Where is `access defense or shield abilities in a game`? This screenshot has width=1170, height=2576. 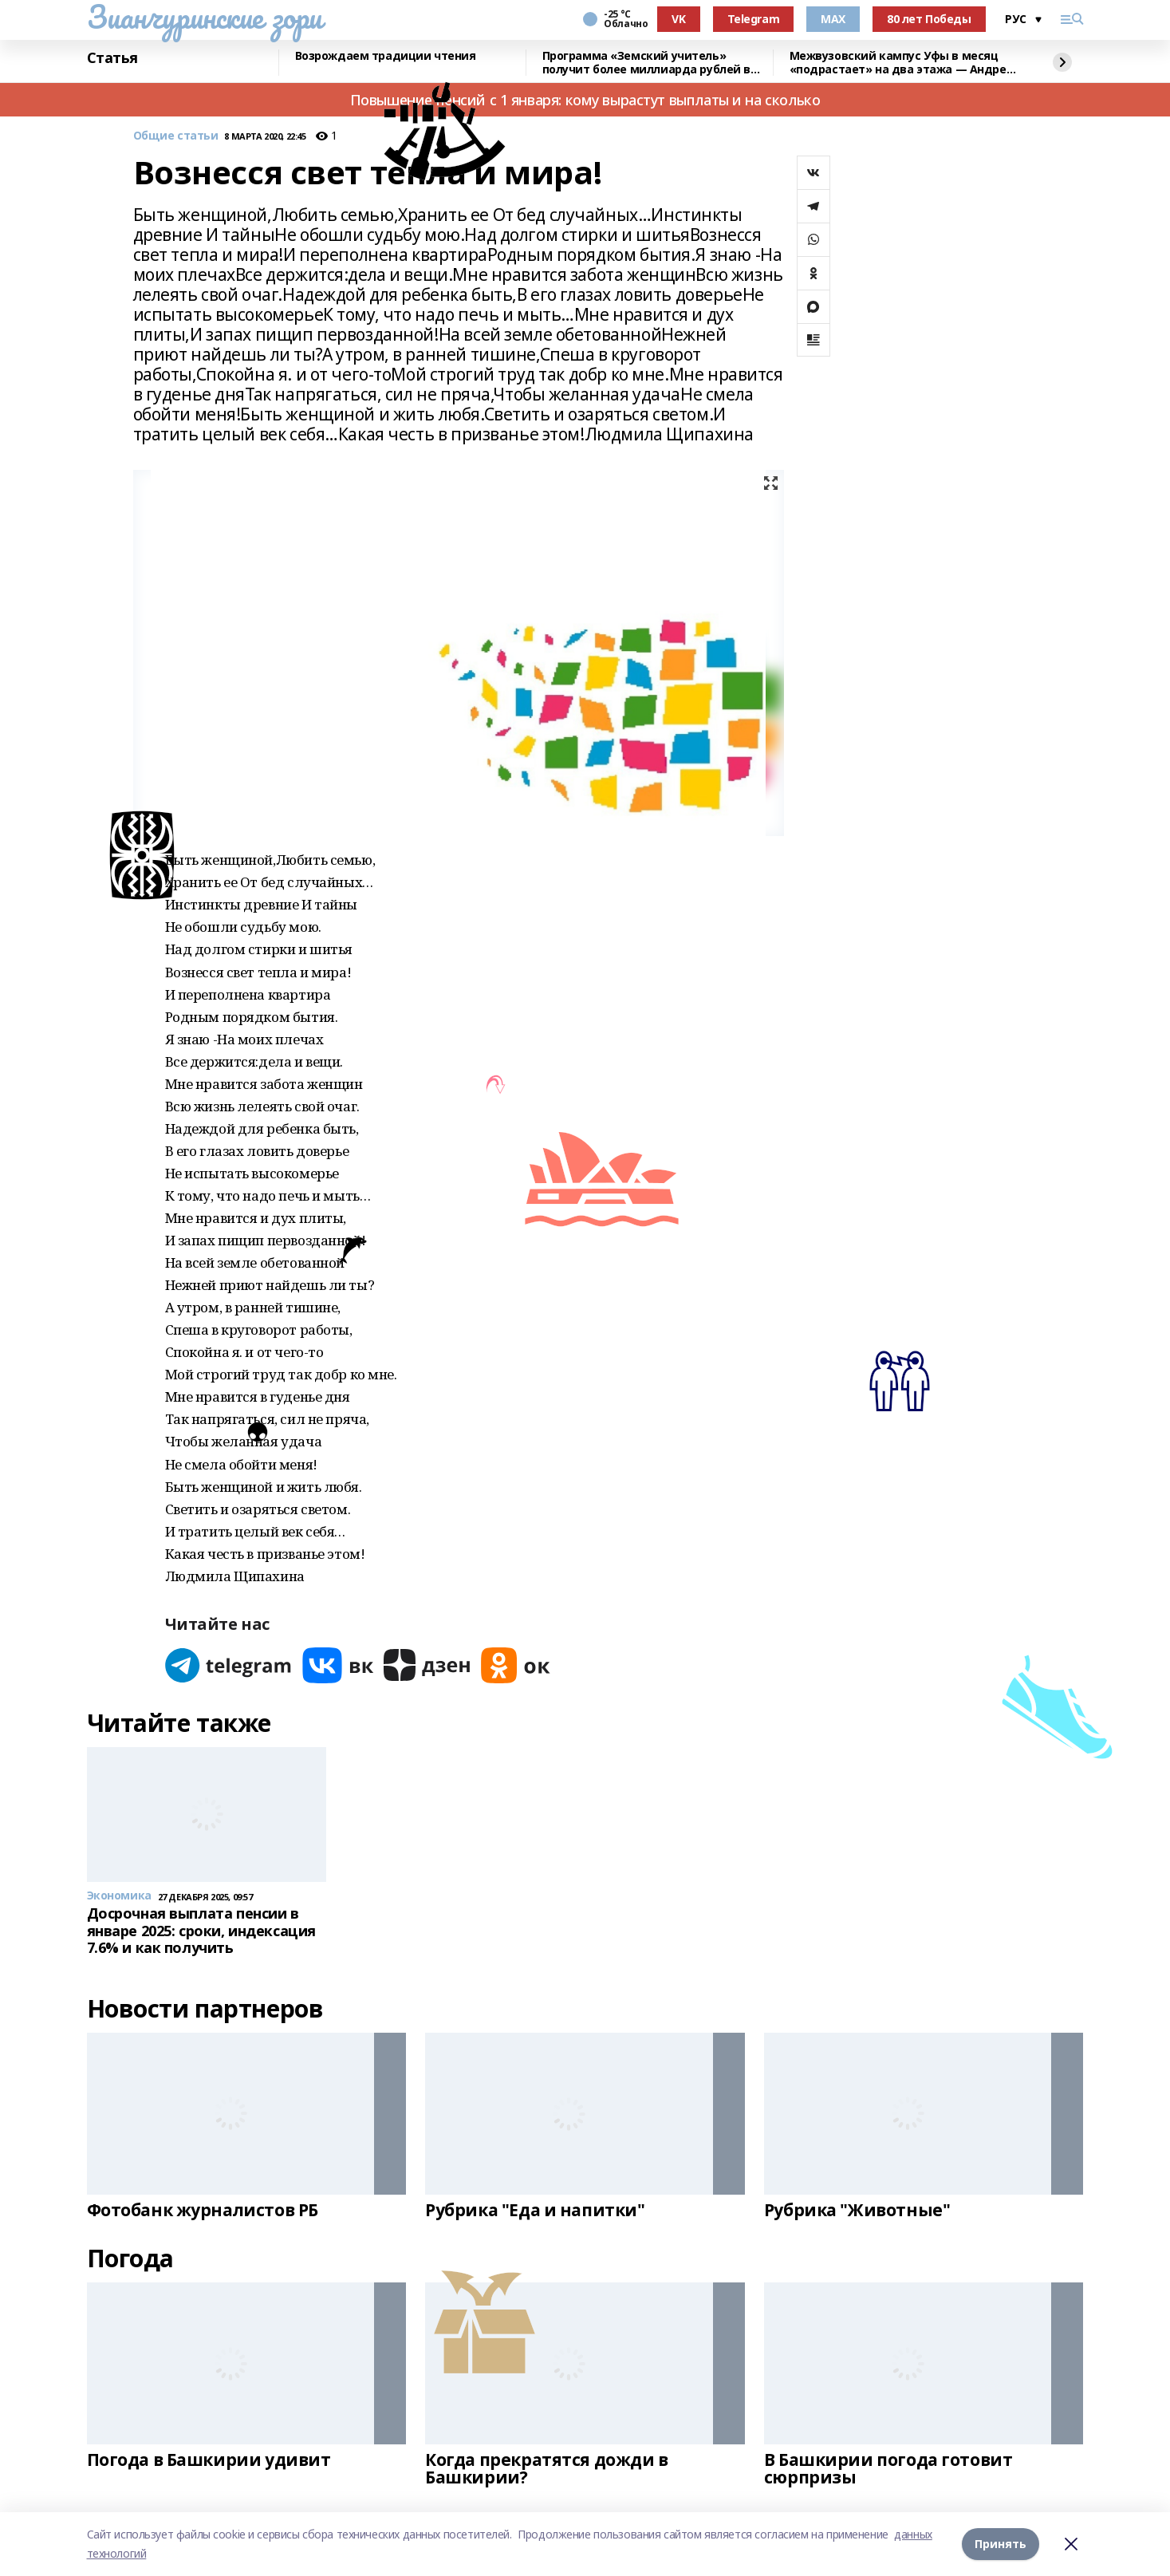
access defense or shield abilities in a game is located at coordinates (142, 855).